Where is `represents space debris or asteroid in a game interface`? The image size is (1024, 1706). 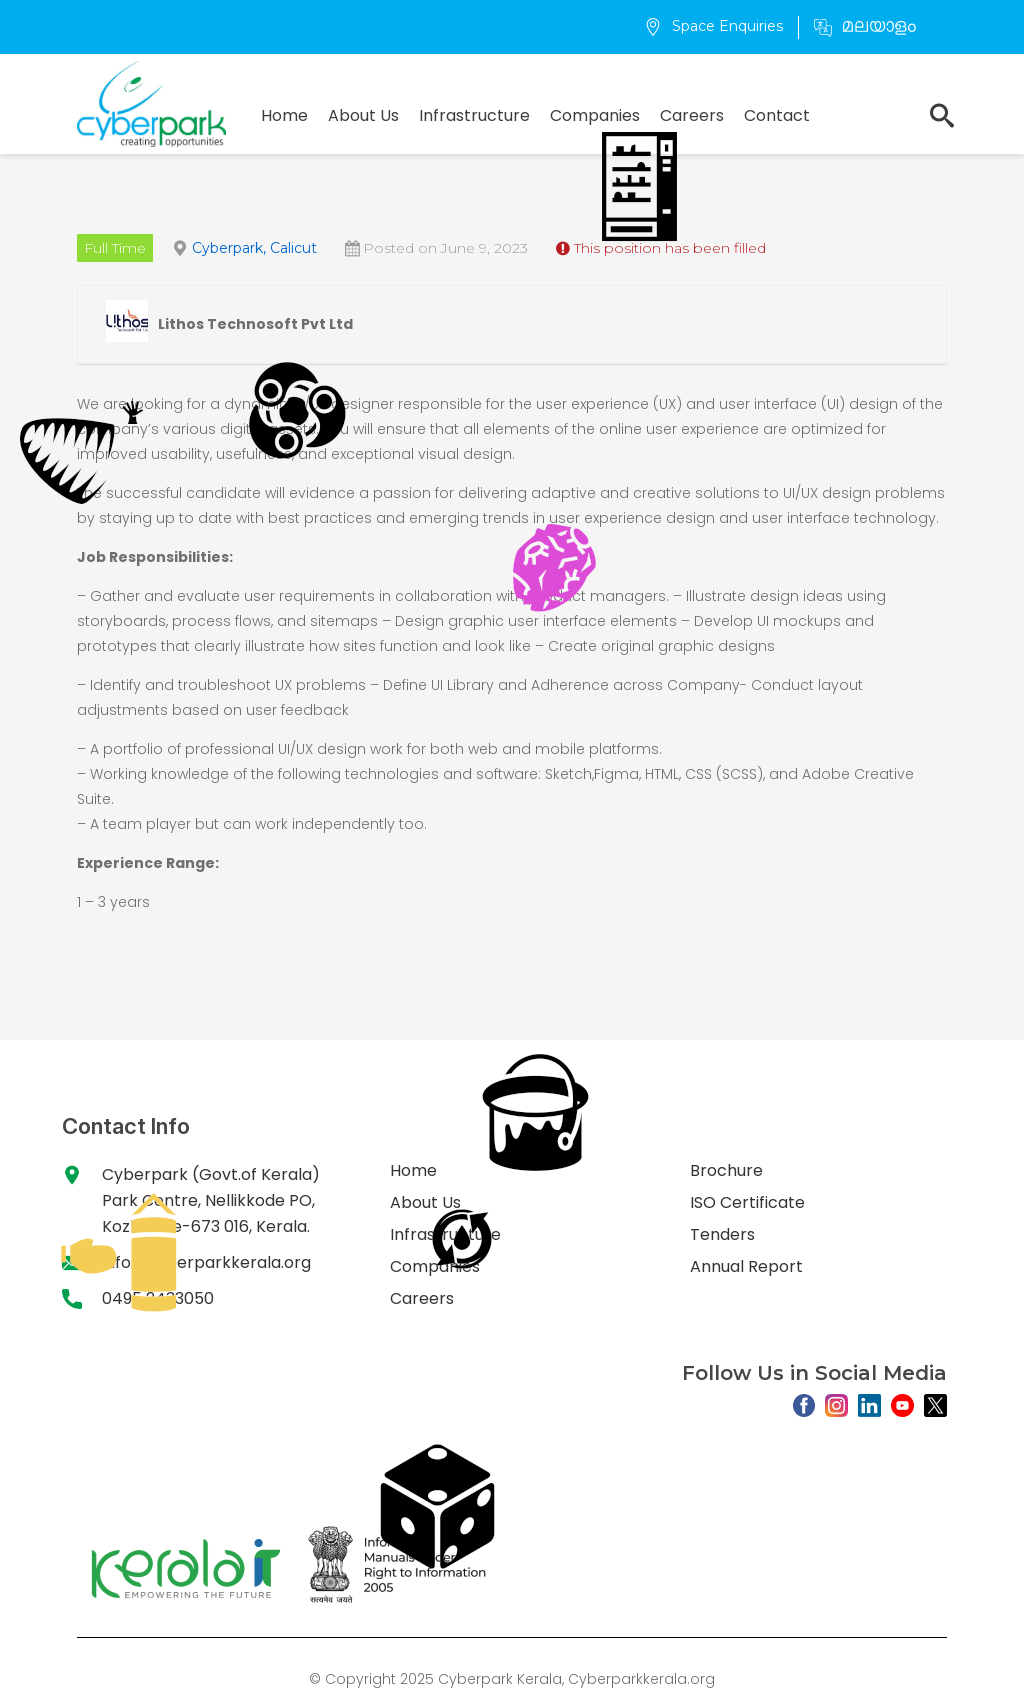
represents space debris or asteroid in a game interface is located at coordinates (551, 566).